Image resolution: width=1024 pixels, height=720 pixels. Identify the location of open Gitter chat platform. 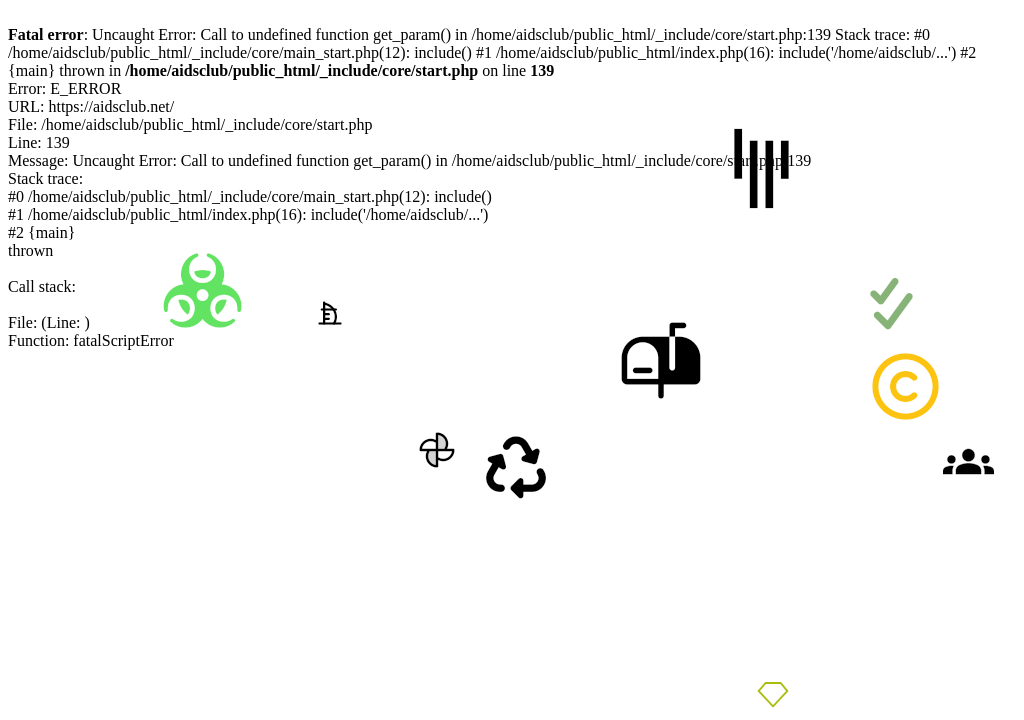
(761, 168).